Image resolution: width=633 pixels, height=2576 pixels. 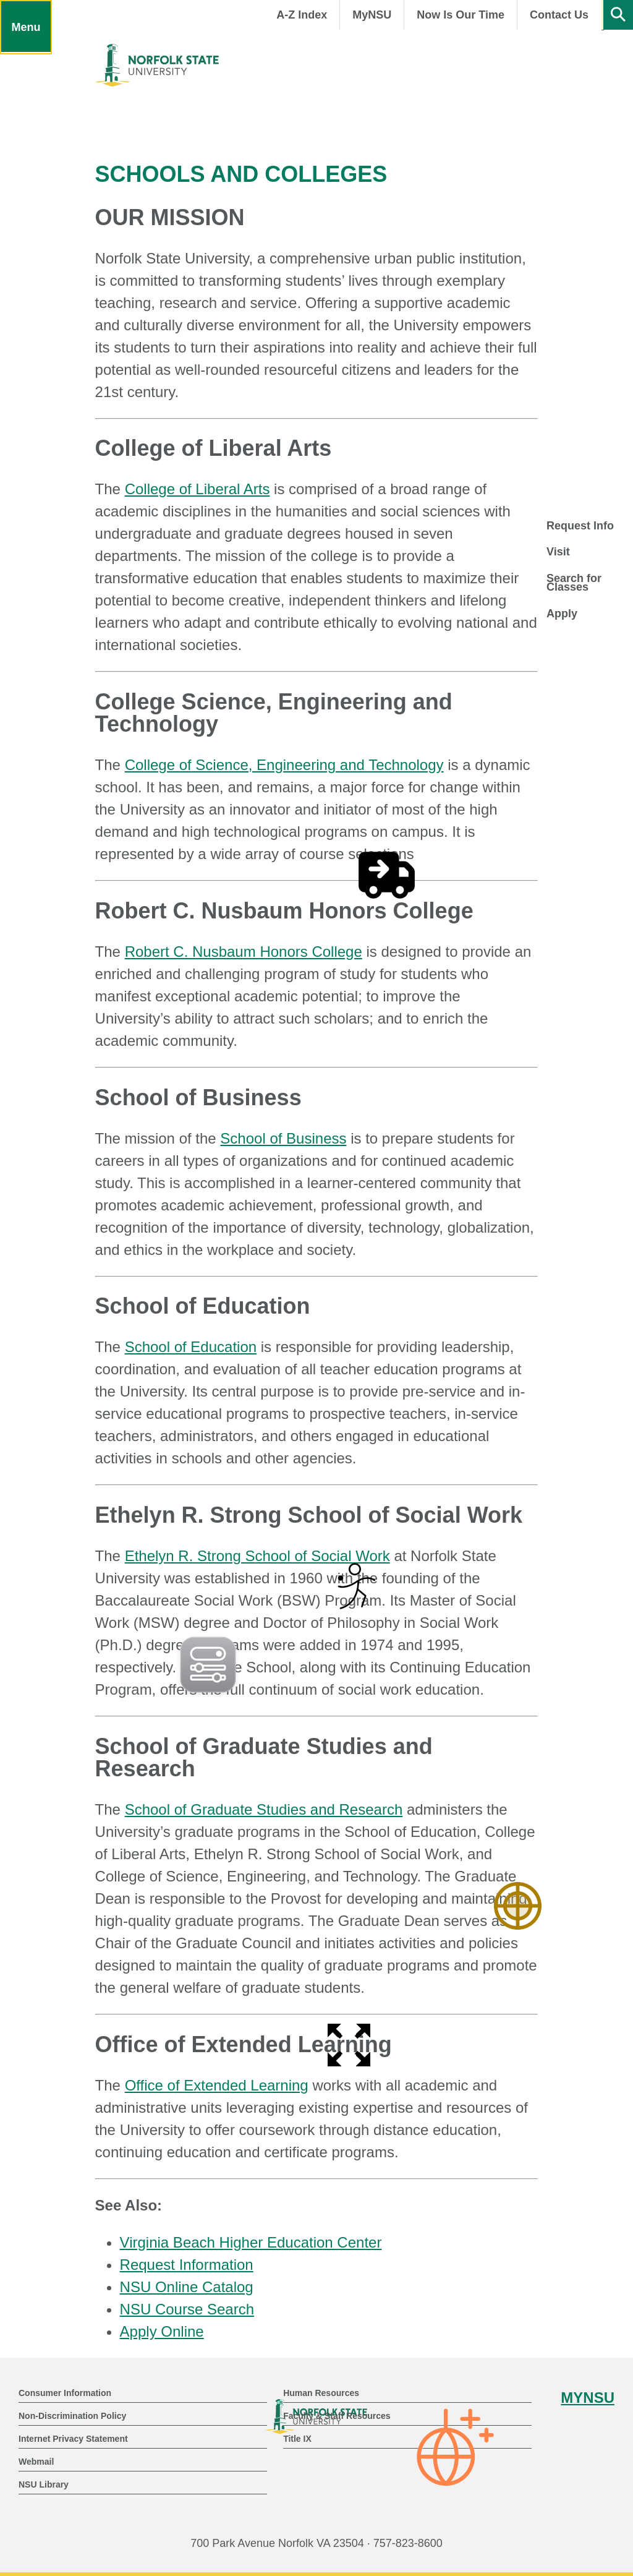 What do you see at coordinates (451, 2449) in the screenshot?
I see `access party or event mode` at bounding box center [451, 2449].